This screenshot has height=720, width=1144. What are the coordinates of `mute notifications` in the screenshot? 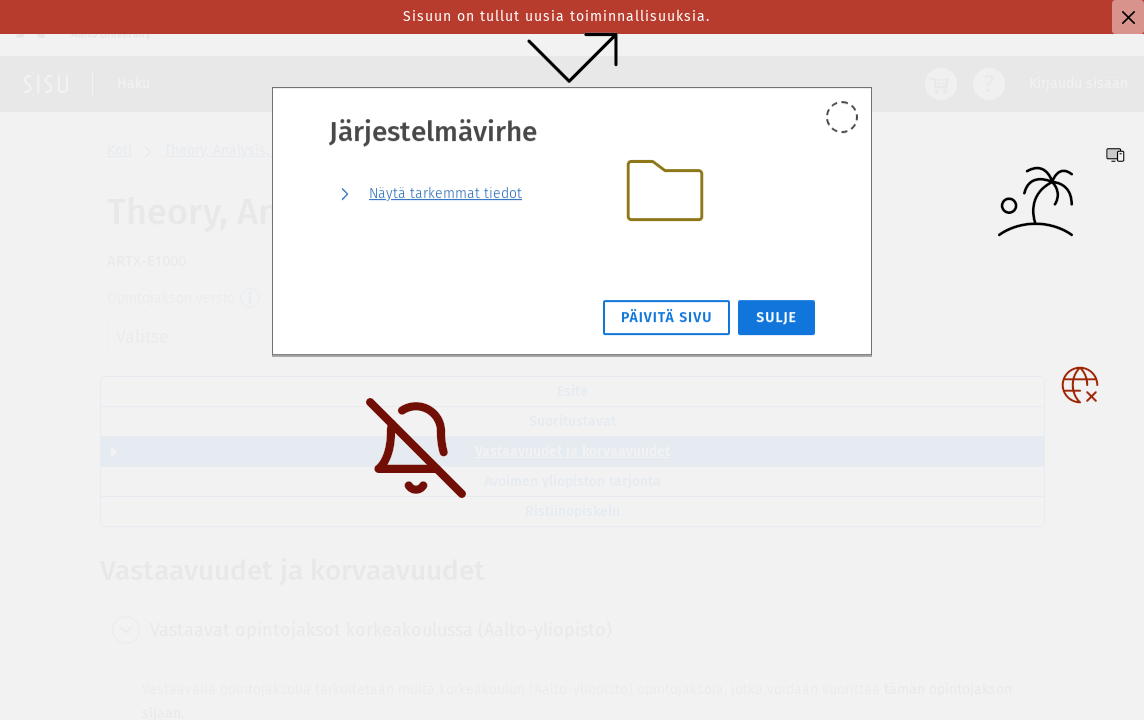 It's located at (416, 448).